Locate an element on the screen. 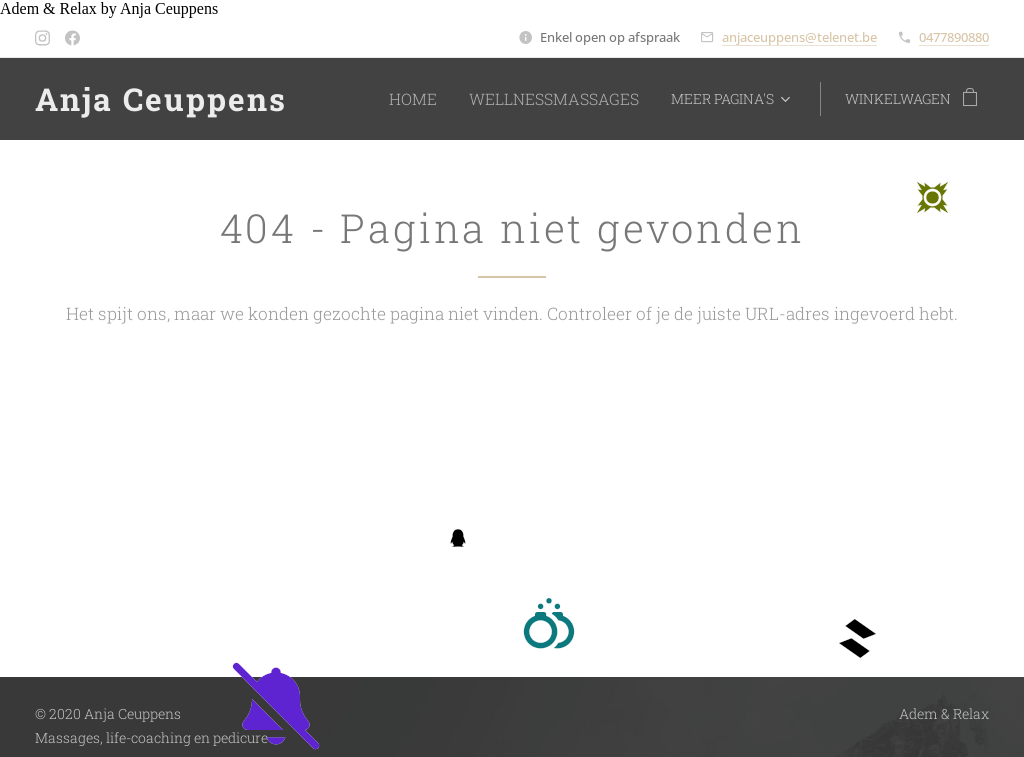  sith order logo from star wars is located at coordinates (932, 197).